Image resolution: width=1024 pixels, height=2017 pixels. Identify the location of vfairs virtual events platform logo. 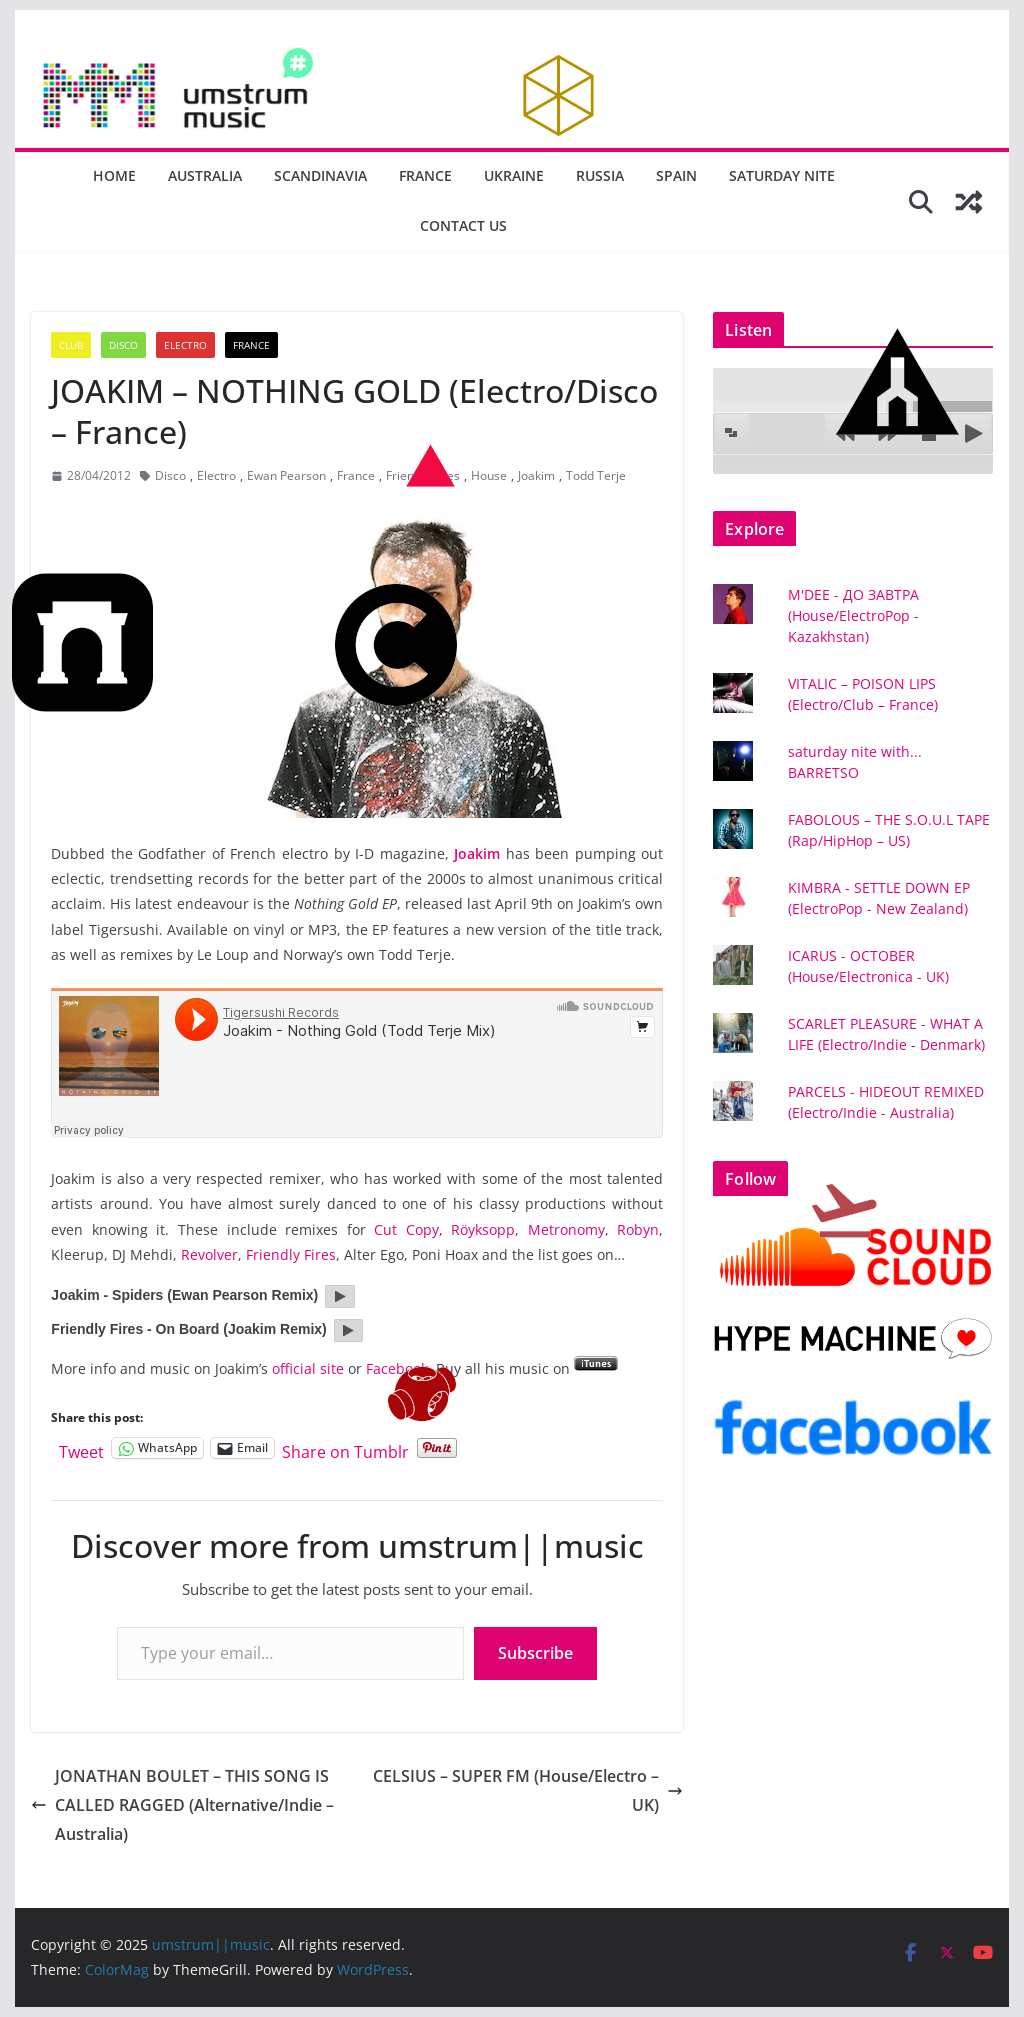
(558, 95).